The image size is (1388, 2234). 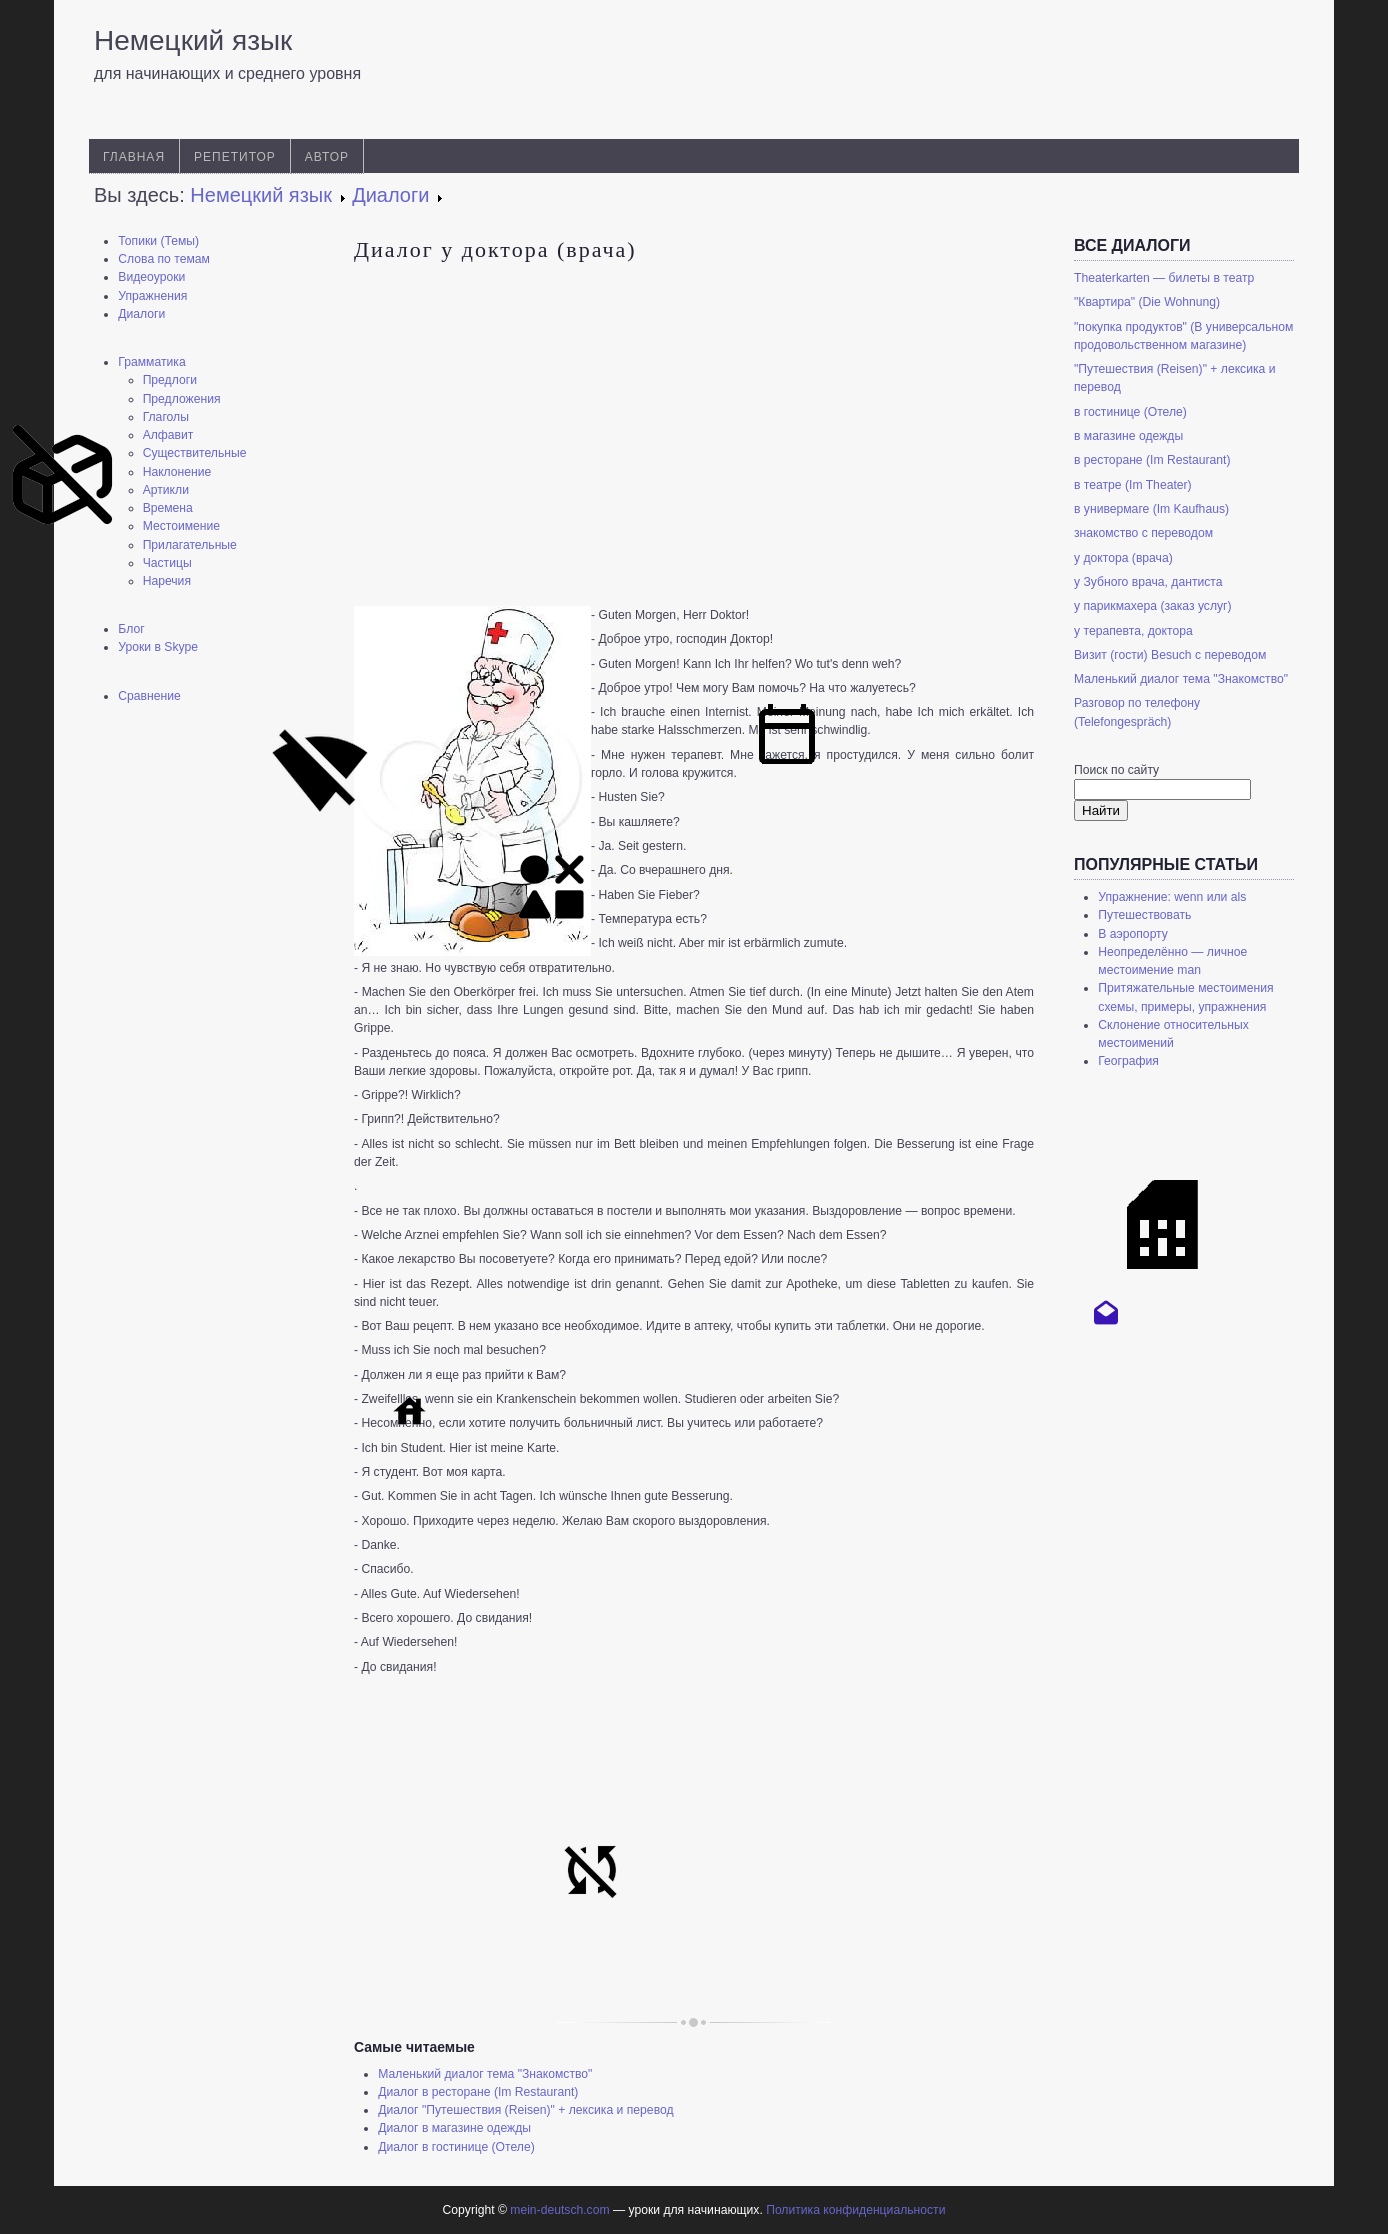 What do you see at coordinates (409, 1411) in the screenshot?
I see `go to home screen` at bounding box center [409, 1411].